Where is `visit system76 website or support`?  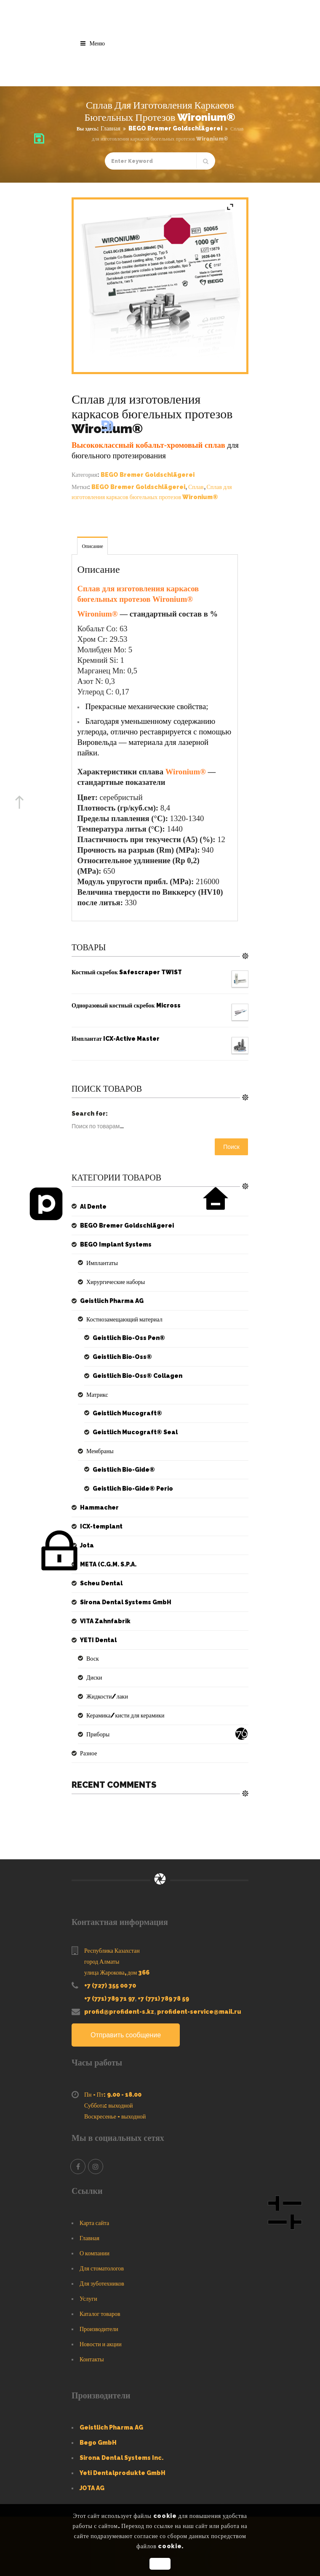 visit system76 website or support is located at coordinates (241, 1733).